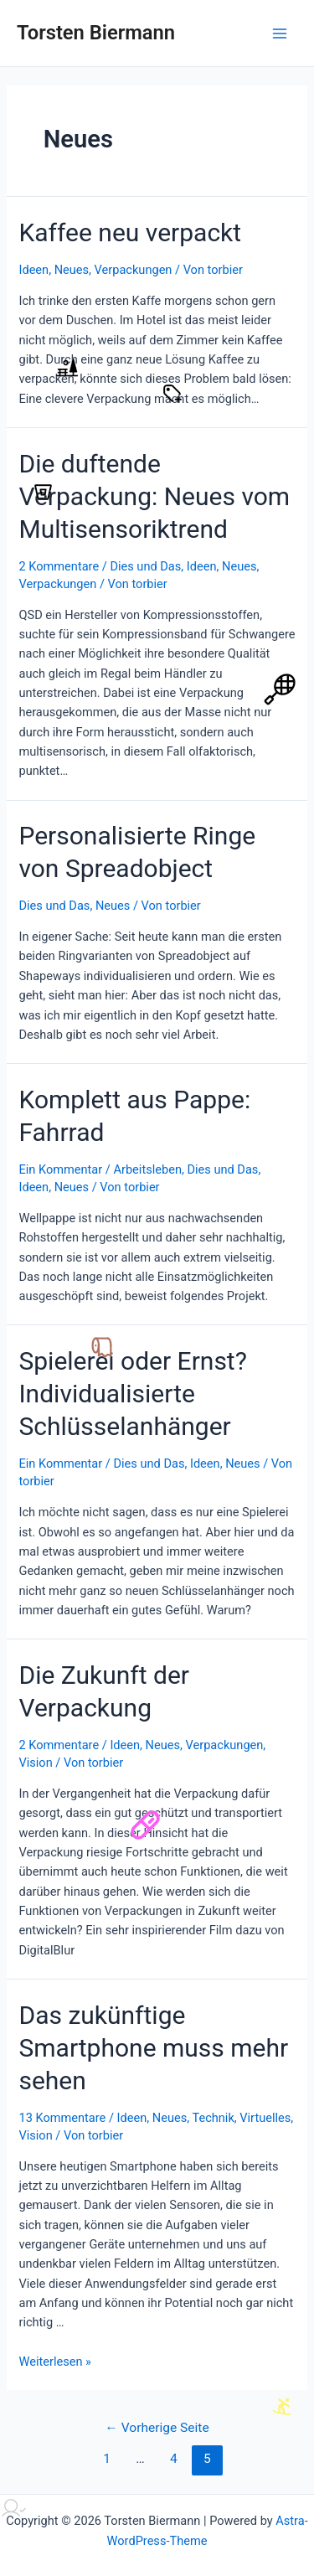 The height and width of the screenshot is (2576, 314). Describe the element at coordinates (282, 2406) in the screenshot. I see `access snowboarding or winter sports content` at that location.